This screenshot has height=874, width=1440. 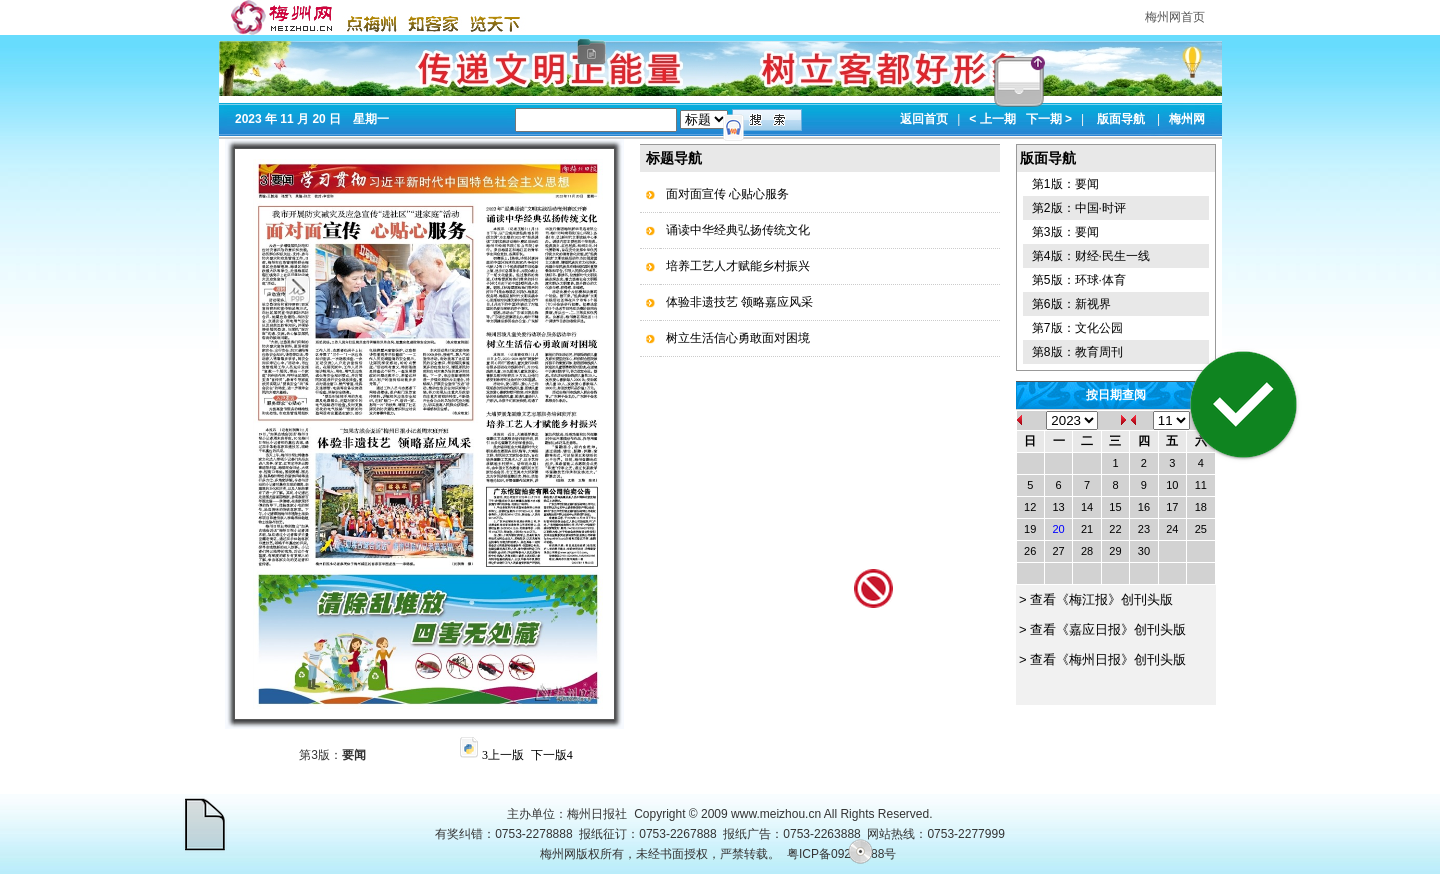 What do you see at coordinates (469, 747) in the screenshot?
I see `a python script or source file` at bounding box center [469, 747].